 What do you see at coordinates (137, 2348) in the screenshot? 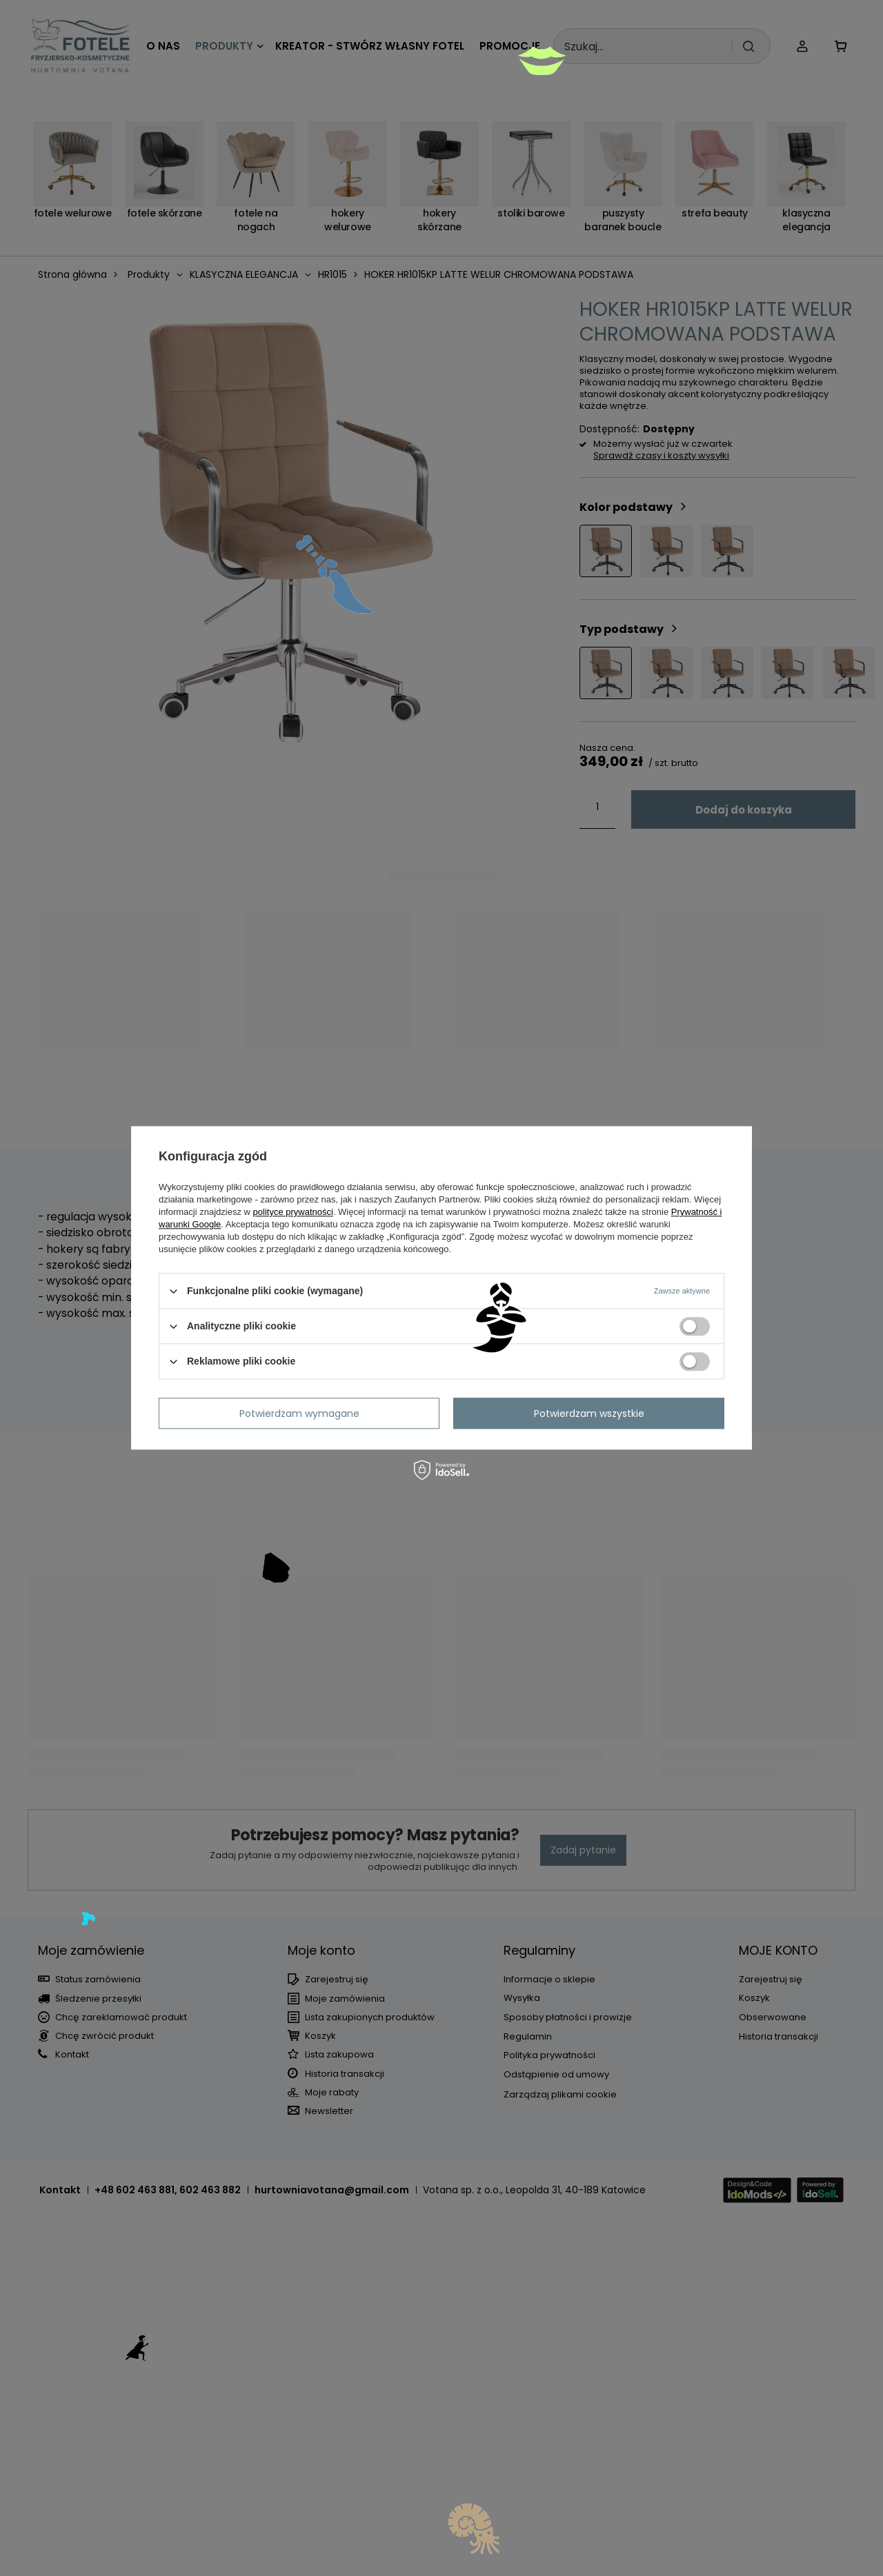
I see `select rogue or assassin character class` at bounding box center [137, 2348].